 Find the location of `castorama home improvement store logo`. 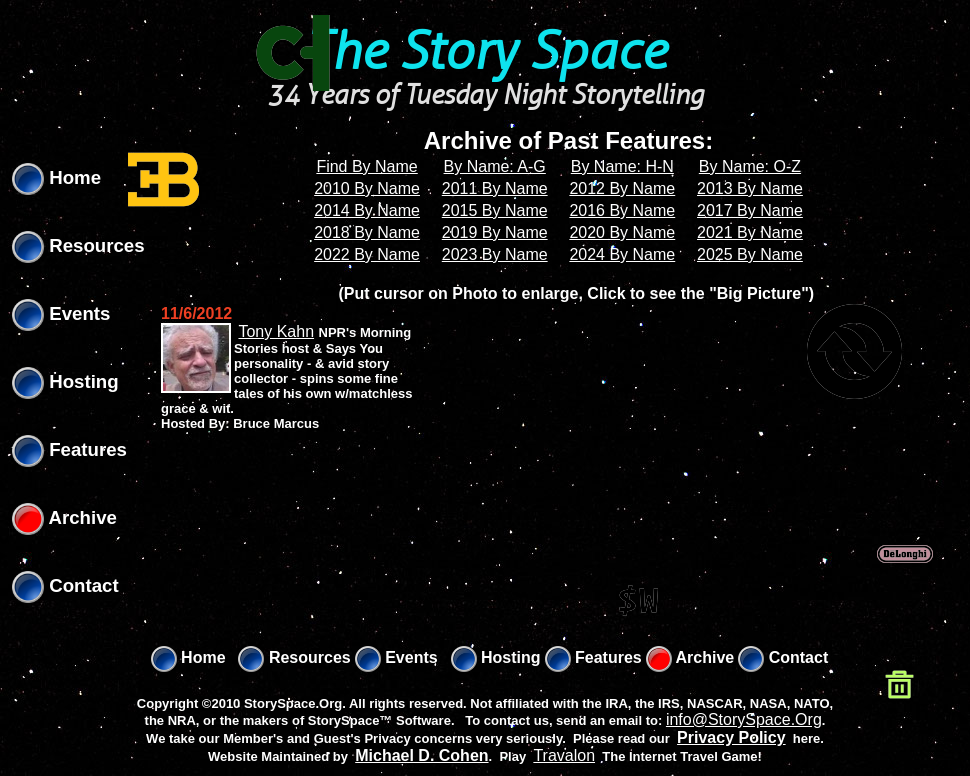

castorama home improvement store logo is located at coordinates (293, 53).